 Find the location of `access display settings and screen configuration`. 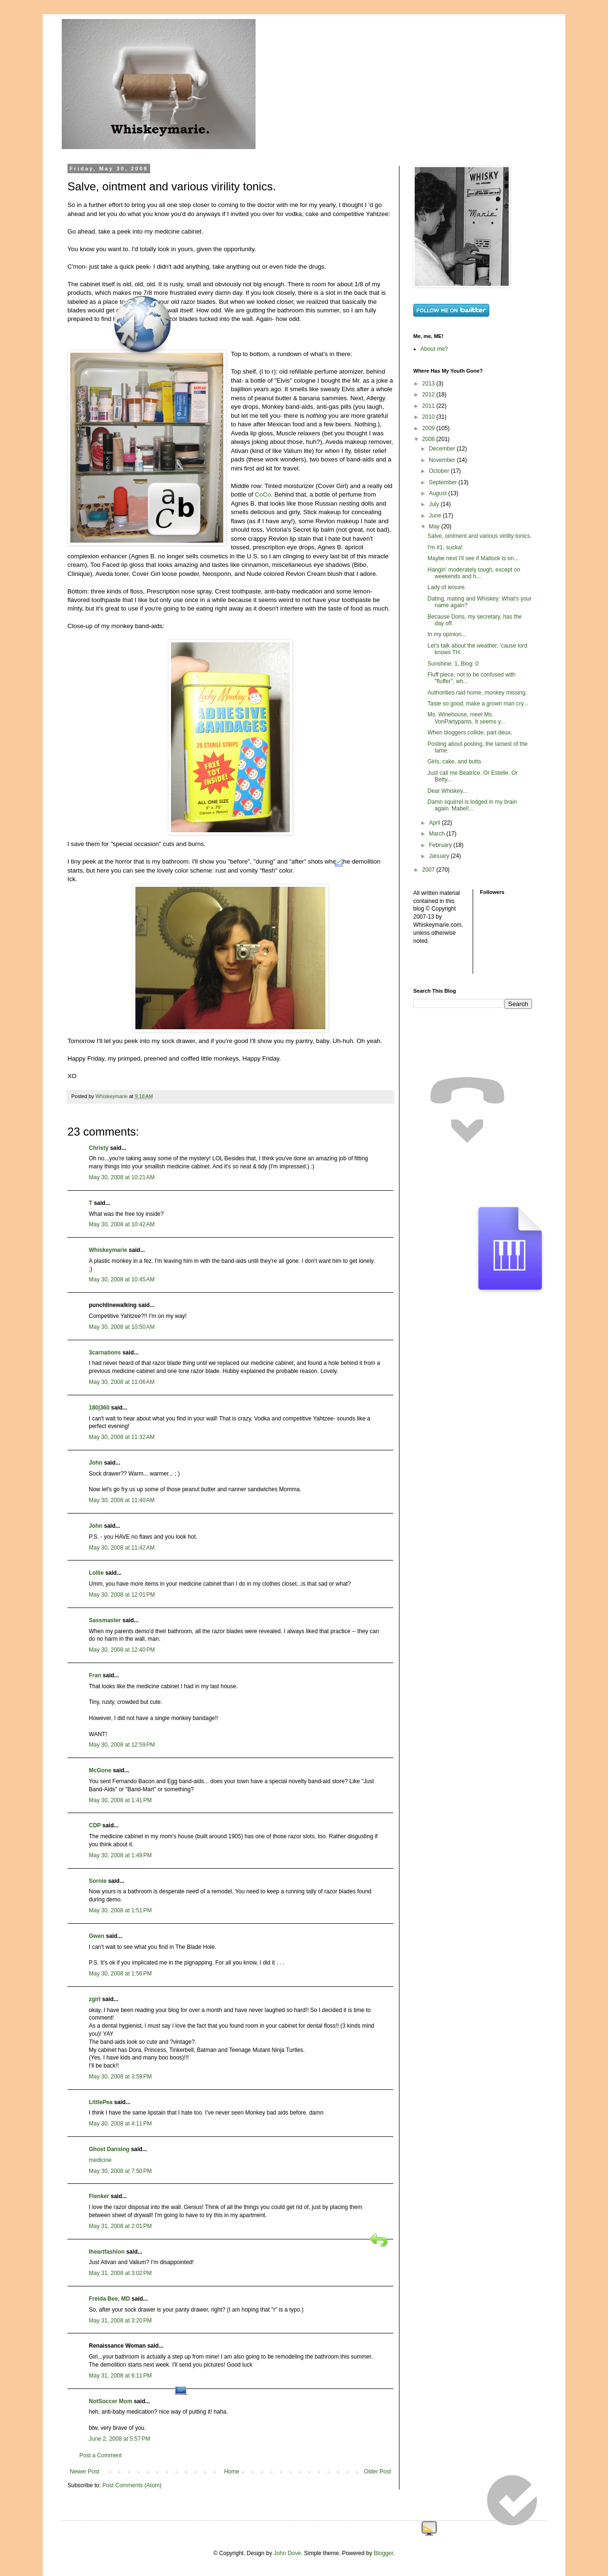

access display settings and screen configuration is located at coordinates (429, 2528).